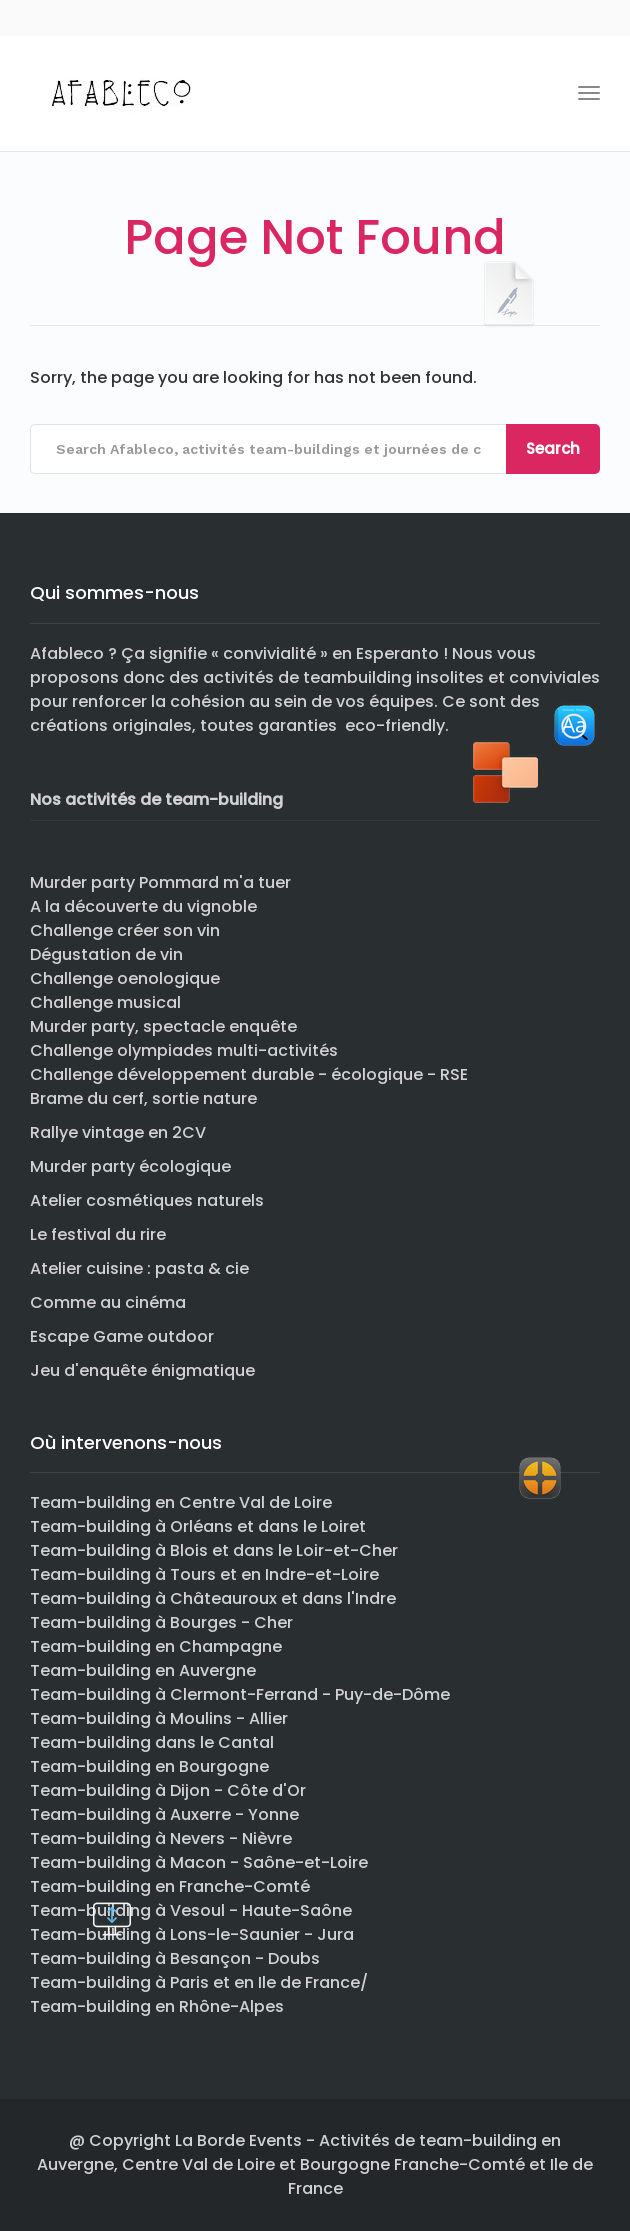 This screenshot has width=630, height=2231. What do you see at coordinates (574, 725) in the screenshot?
I see `open eudic dictionary app` at bounding box center [574, 725].